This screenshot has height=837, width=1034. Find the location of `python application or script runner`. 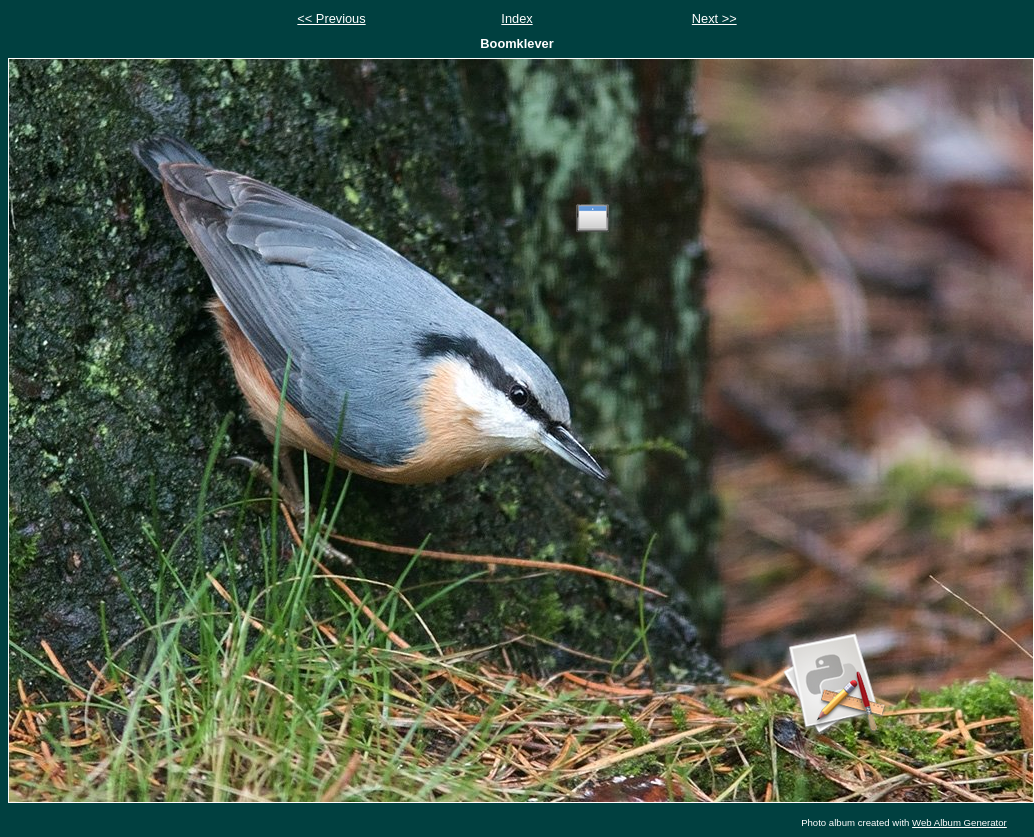

python application or script runner is located at coordinates (835, 685).